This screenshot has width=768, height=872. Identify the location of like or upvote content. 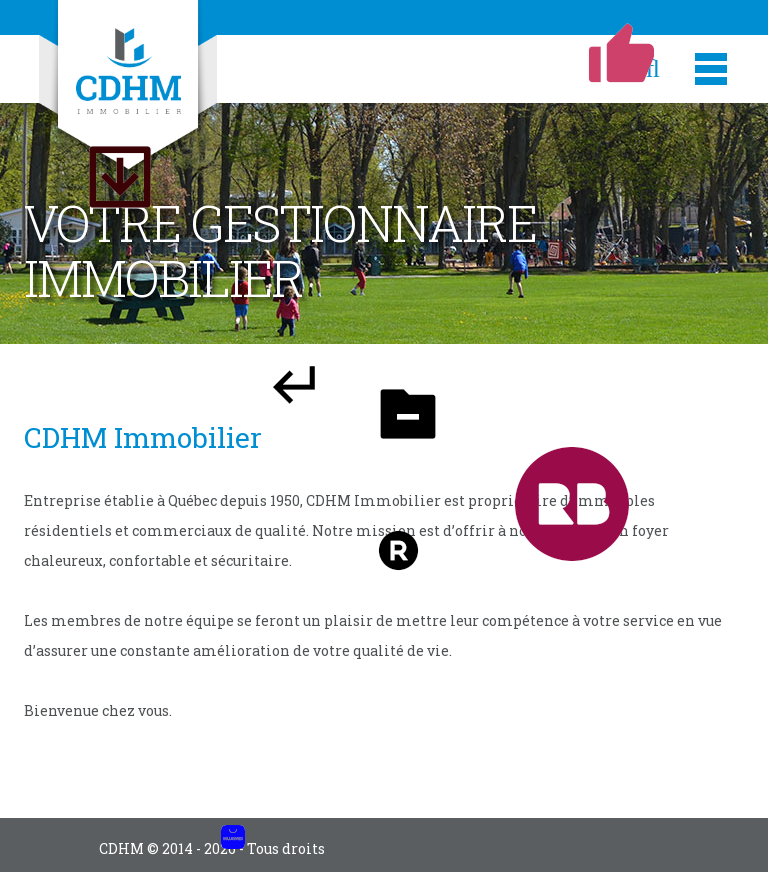
(621, 55).